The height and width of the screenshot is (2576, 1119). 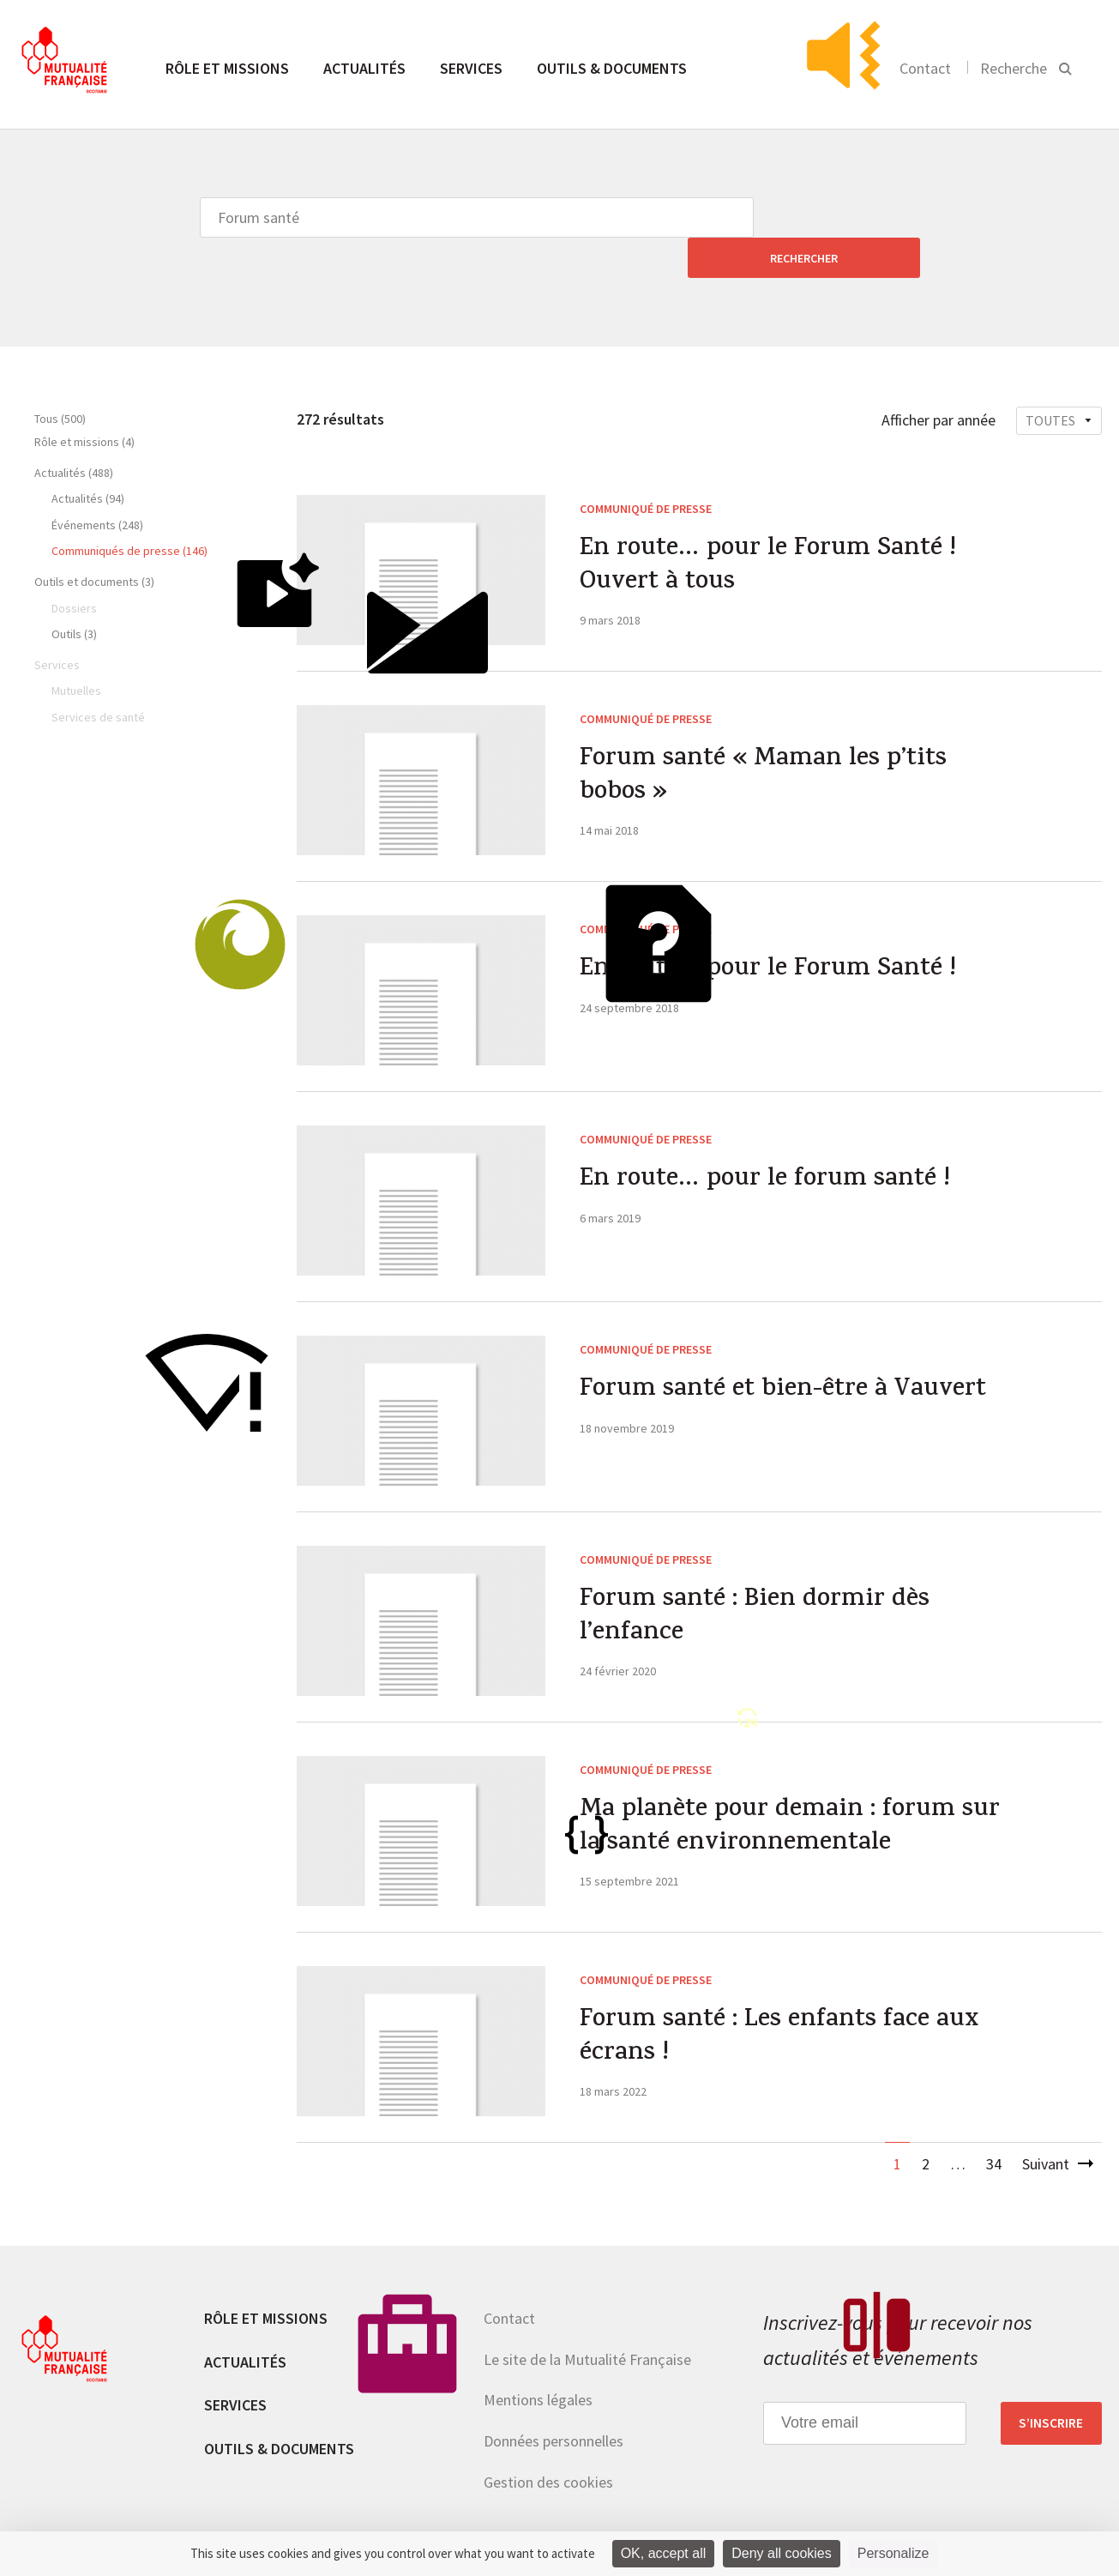 What do you see at coordinates (876, 2325) in the screenshot?
I see `flip image horizontally` at bounding box center [876, 2325].